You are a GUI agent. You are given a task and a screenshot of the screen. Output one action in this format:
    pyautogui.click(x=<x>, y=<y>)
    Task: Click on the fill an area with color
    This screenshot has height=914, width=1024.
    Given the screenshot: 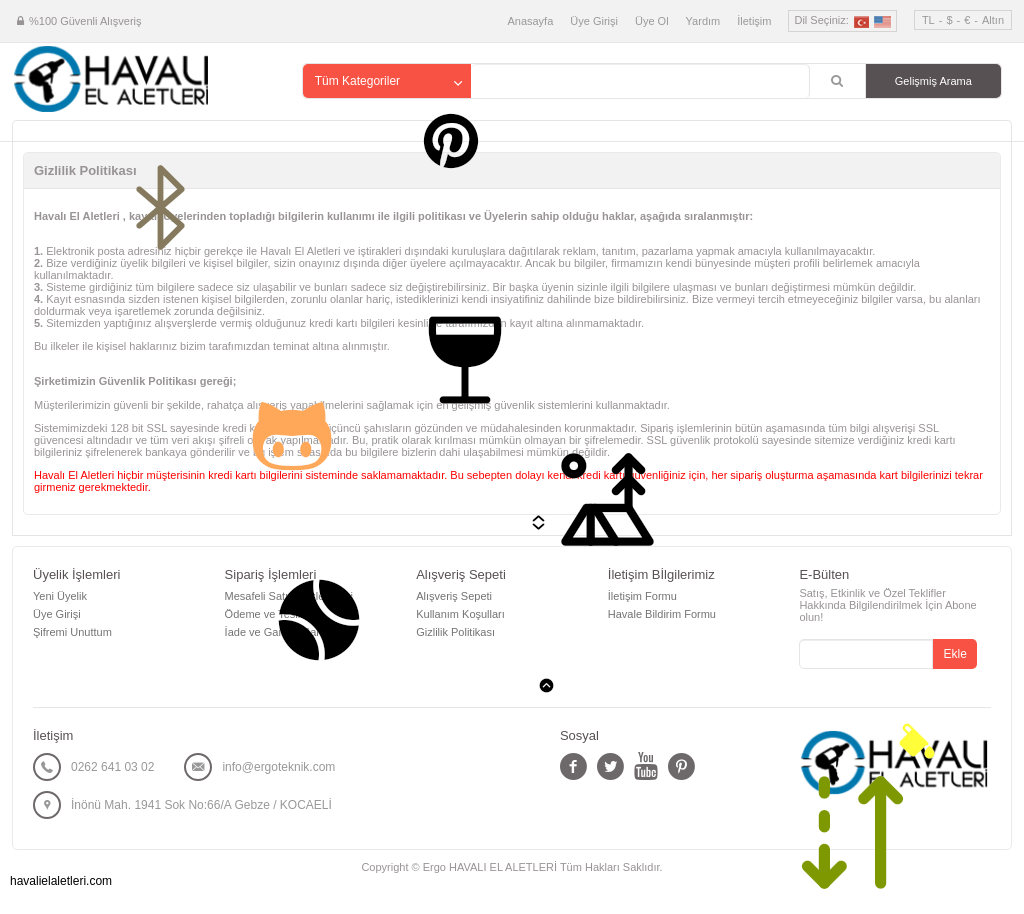 What is the action you would take?
    pyautogui.click(x=917, y=741)
    